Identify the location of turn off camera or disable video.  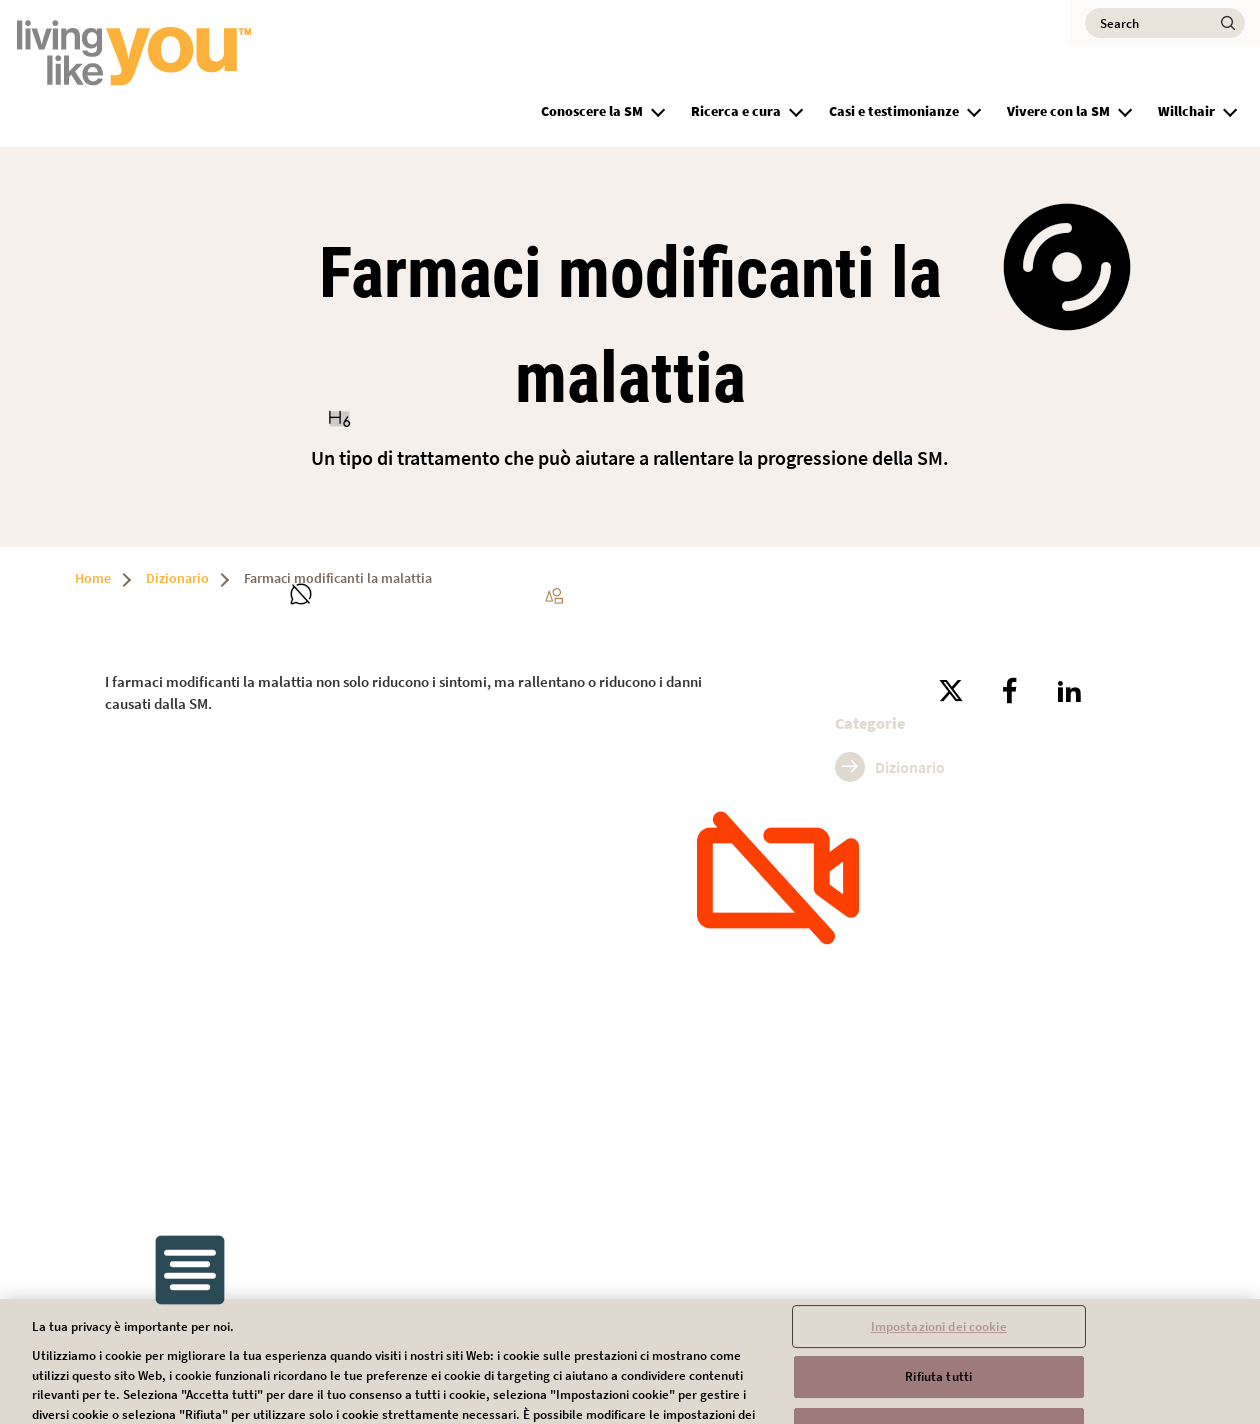
(774, 878).